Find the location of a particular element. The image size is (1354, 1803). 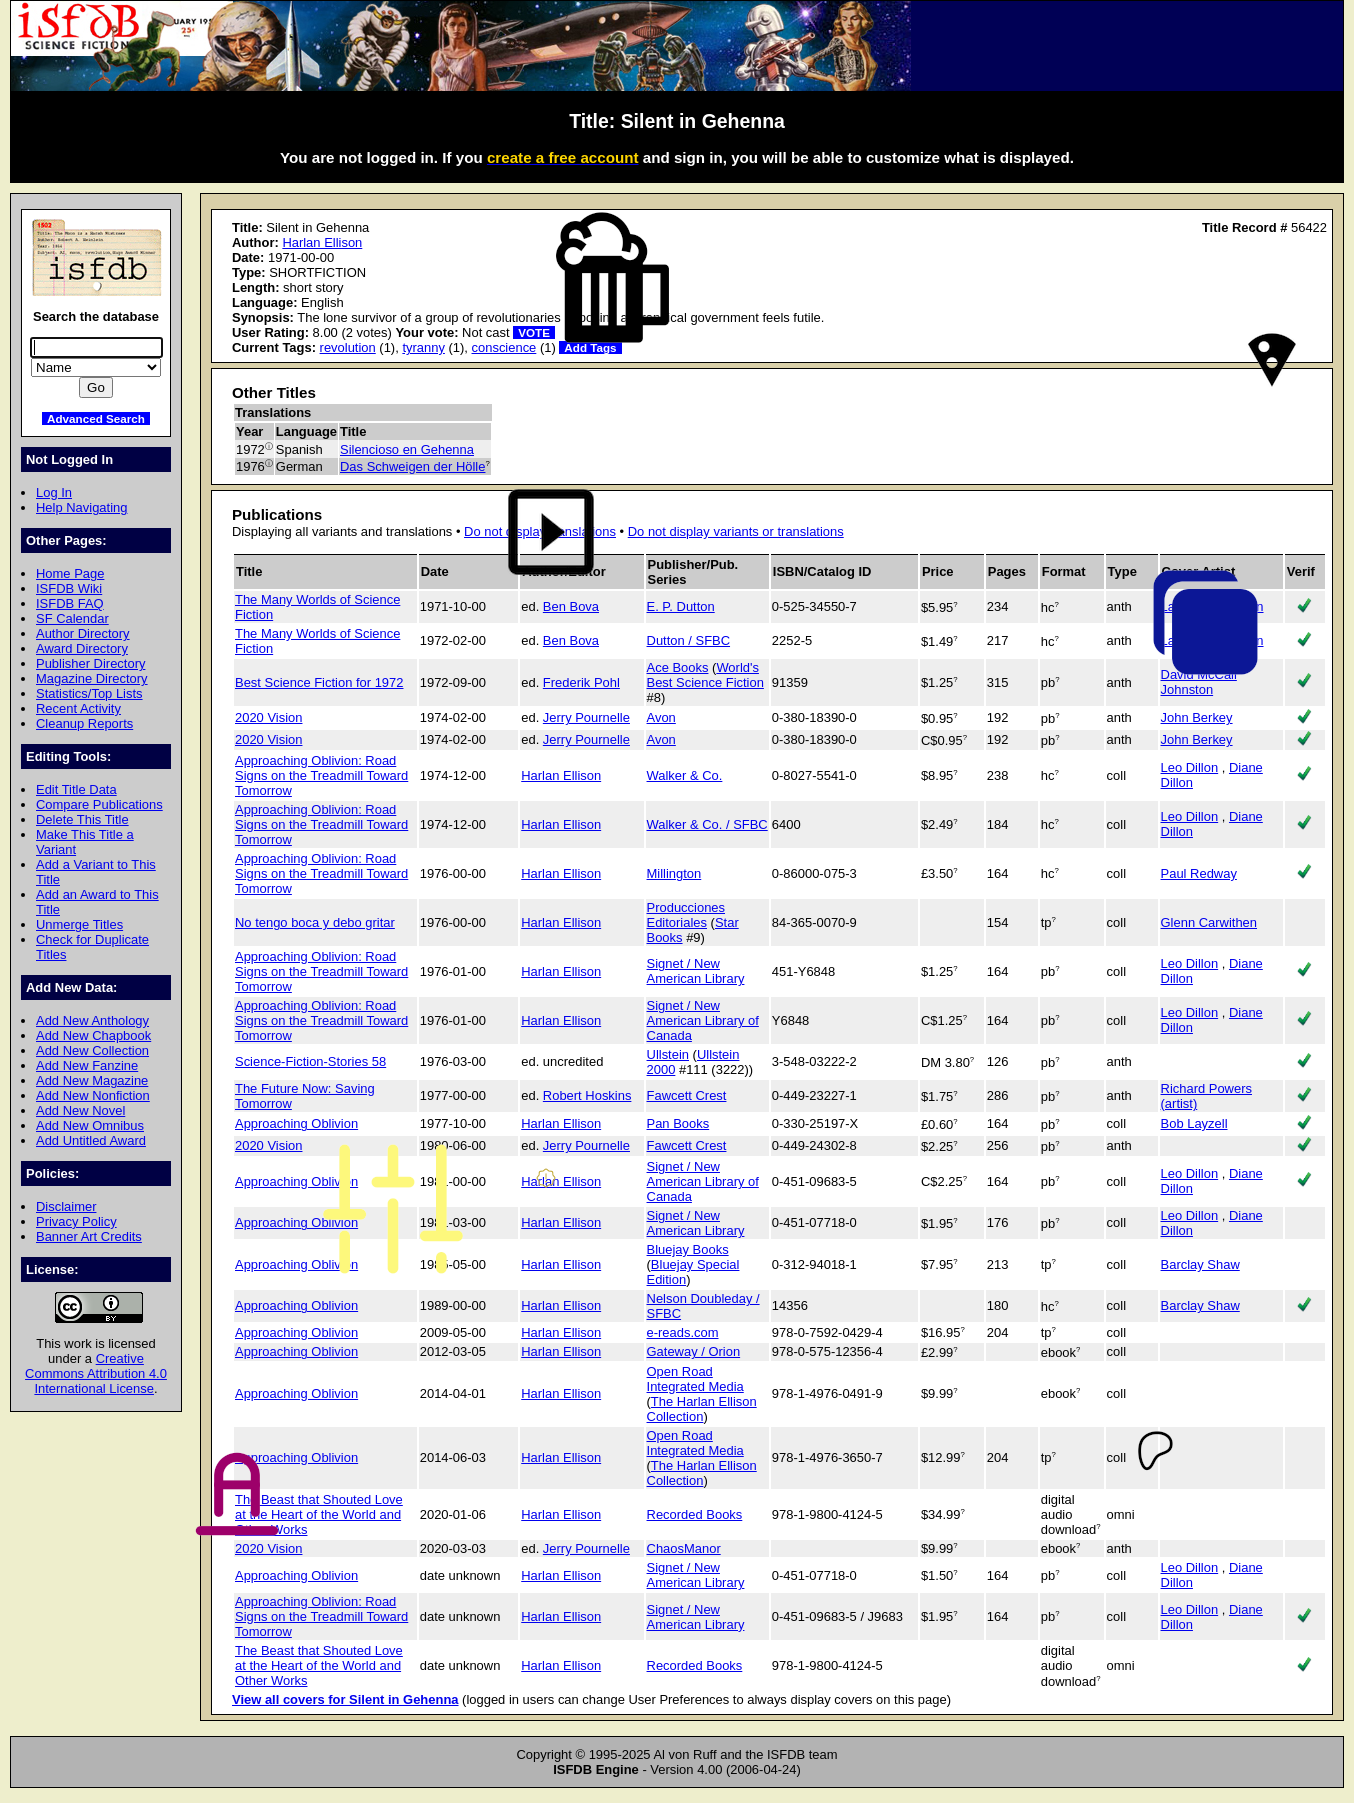

start a slideshow presentation is located at coordinates (551, 532).